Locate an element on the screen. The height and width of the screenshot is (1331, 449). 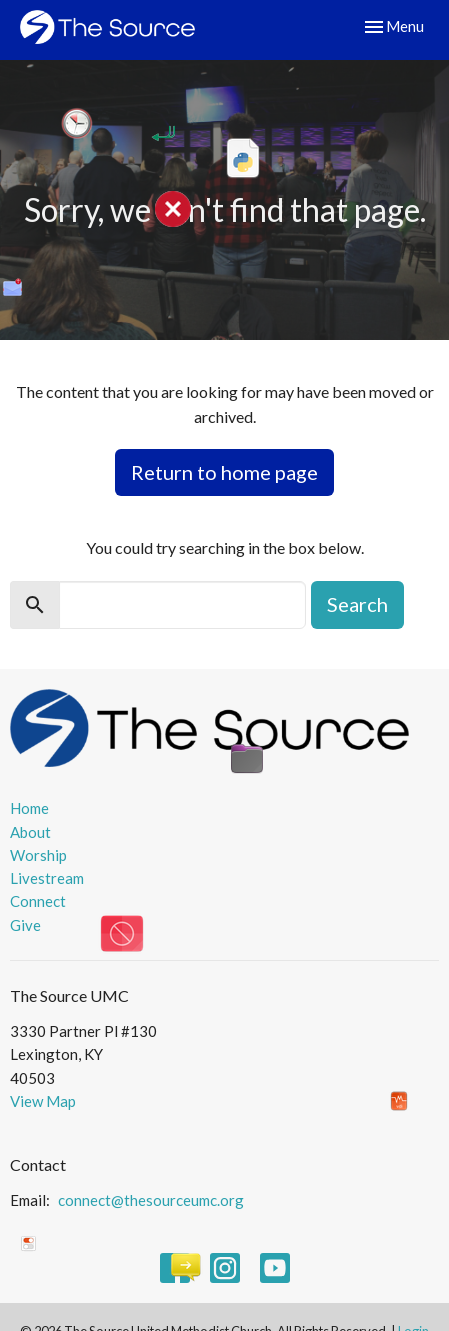
cancel or close a dialog is located at coordinates (173, 209).